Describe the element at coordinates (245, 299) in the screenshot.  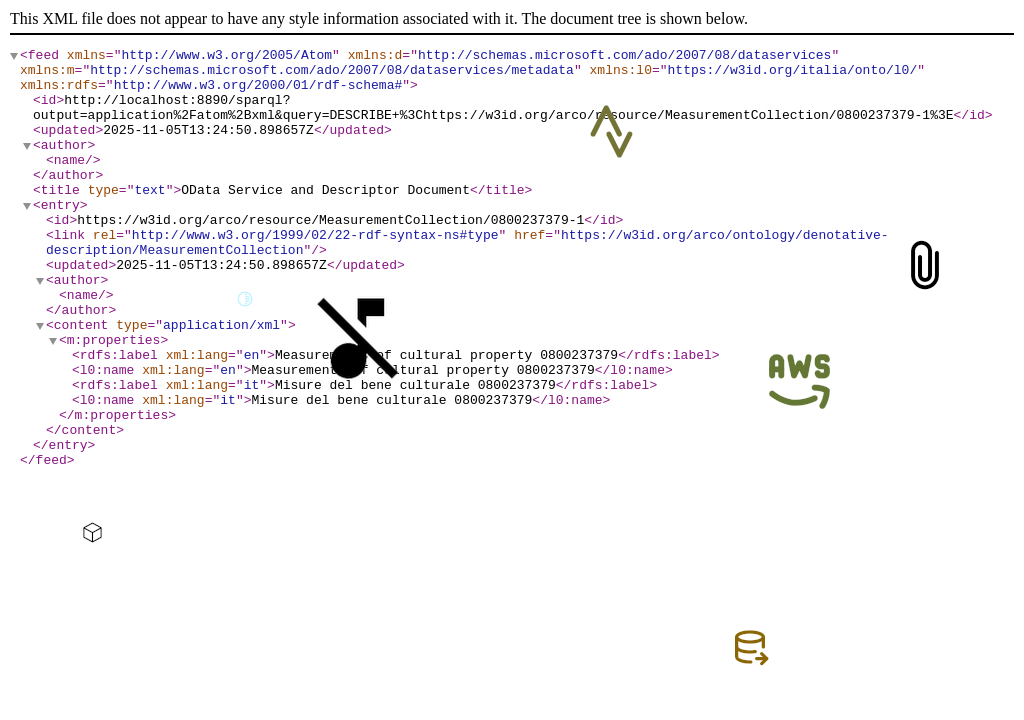
I see `toggle shadow effects on an element` at that location.